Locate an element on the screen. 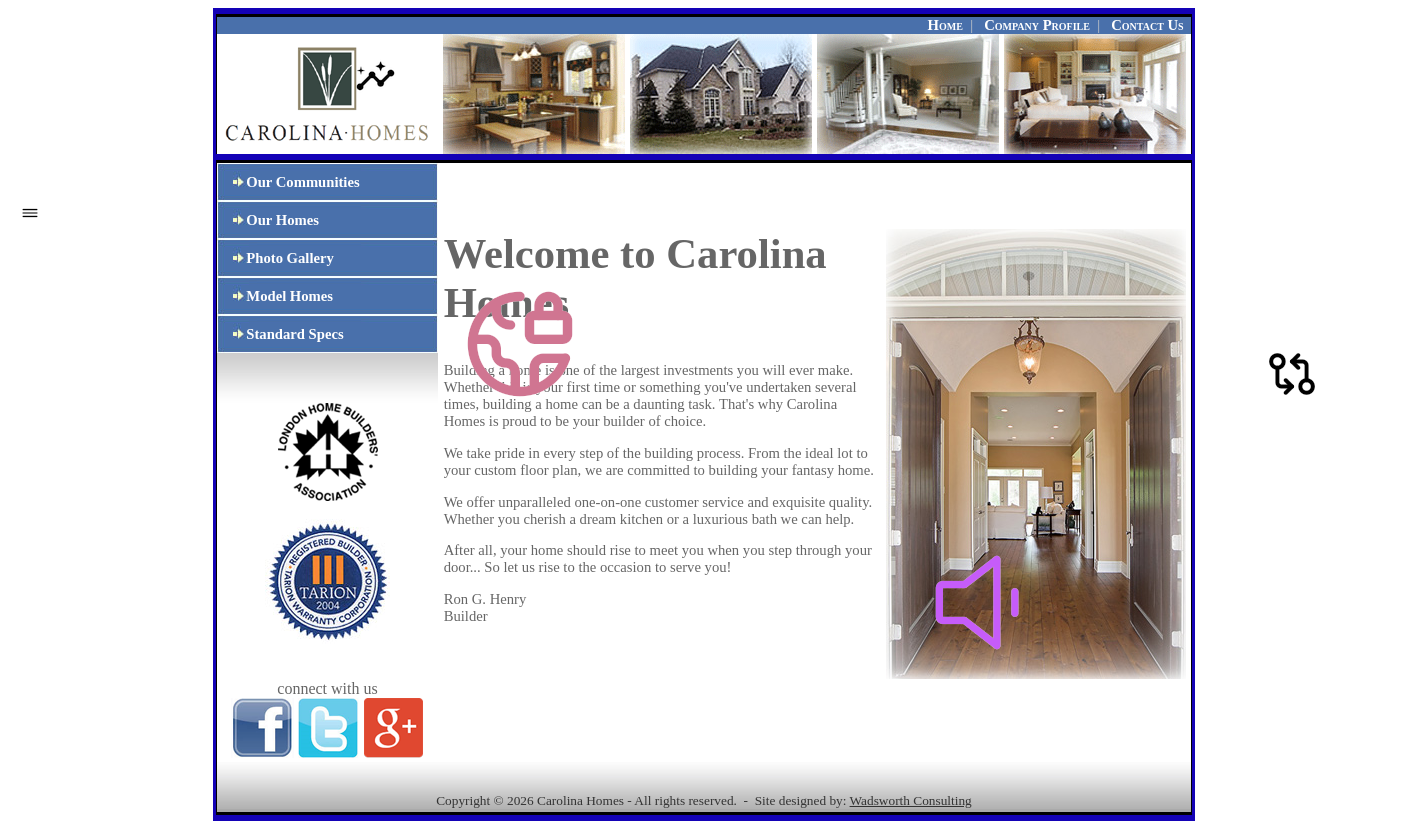 The height and width of the screenshot is (829, 1408). view analytics and performance insights is located at coordinates (375, 76).